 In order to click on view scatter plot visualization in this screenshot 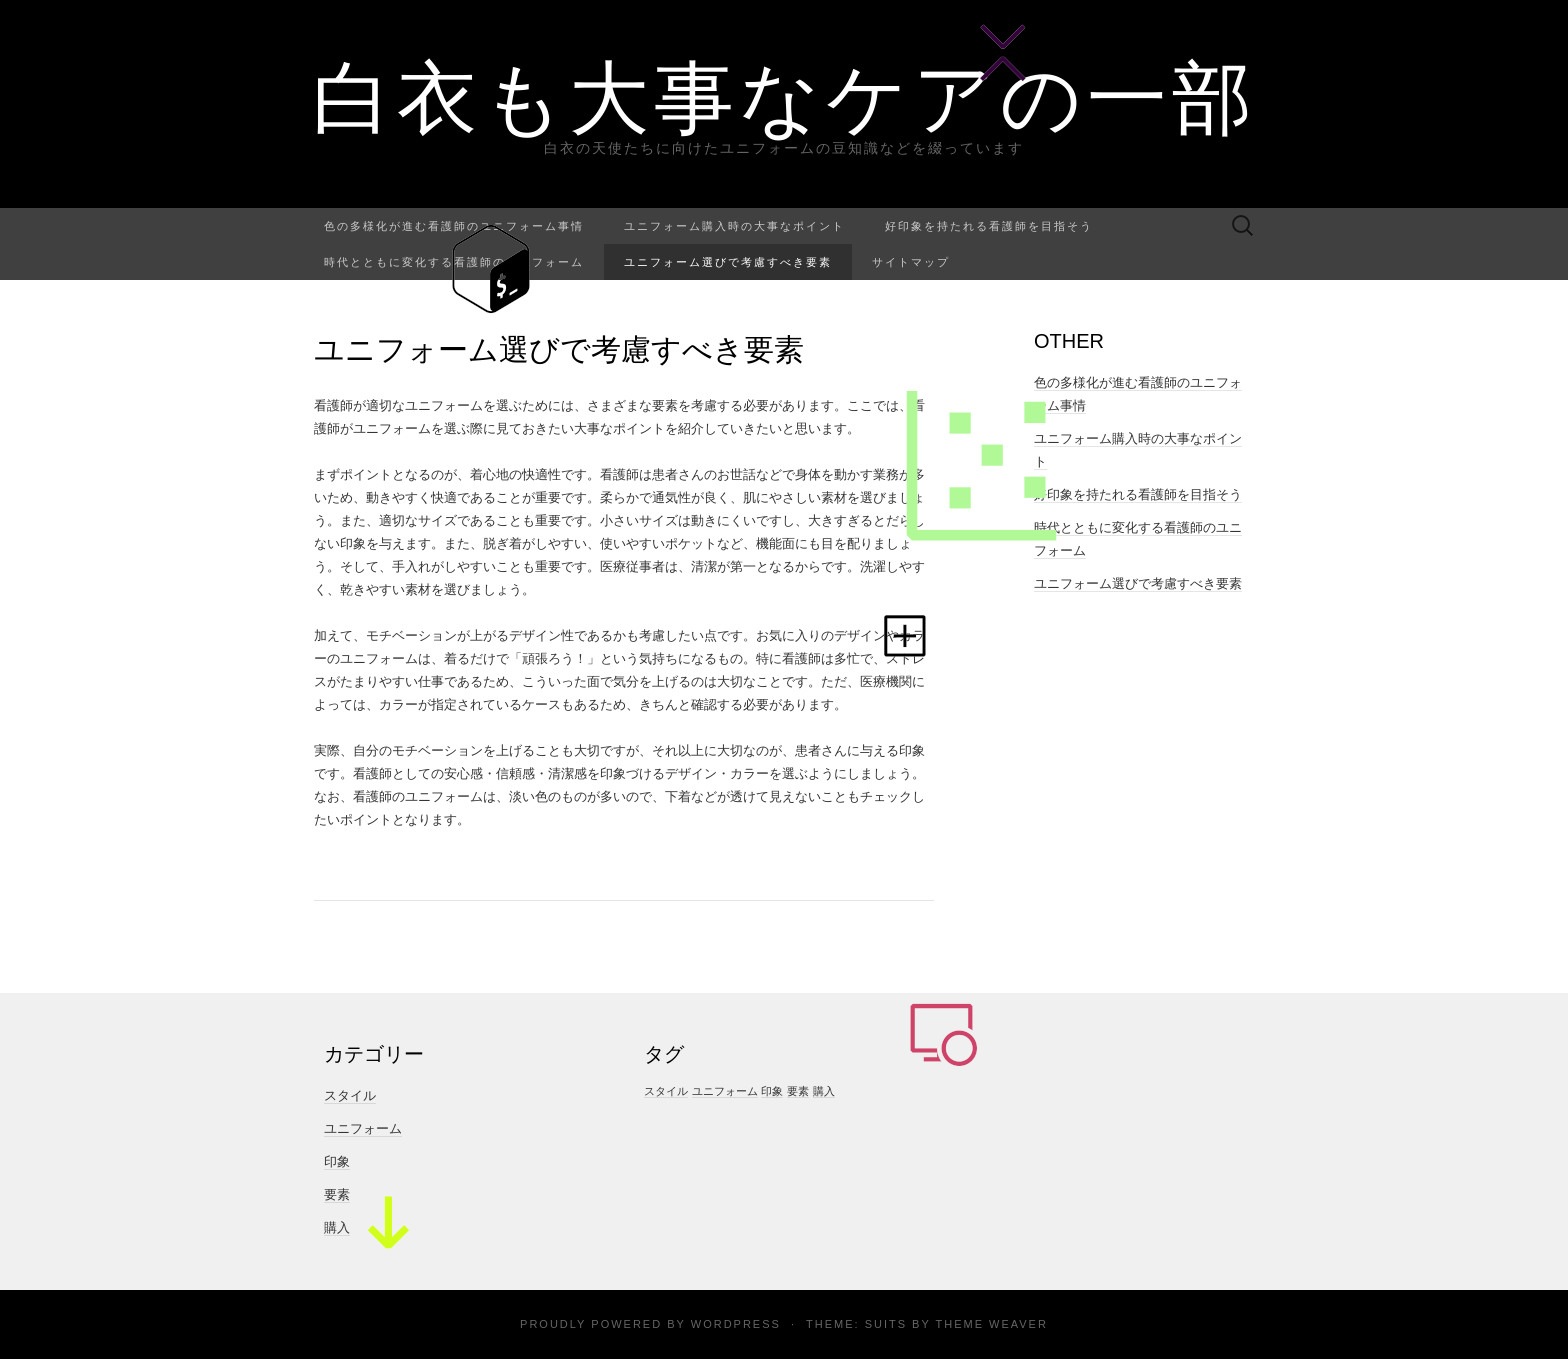, I will do `click(981, 476)`.